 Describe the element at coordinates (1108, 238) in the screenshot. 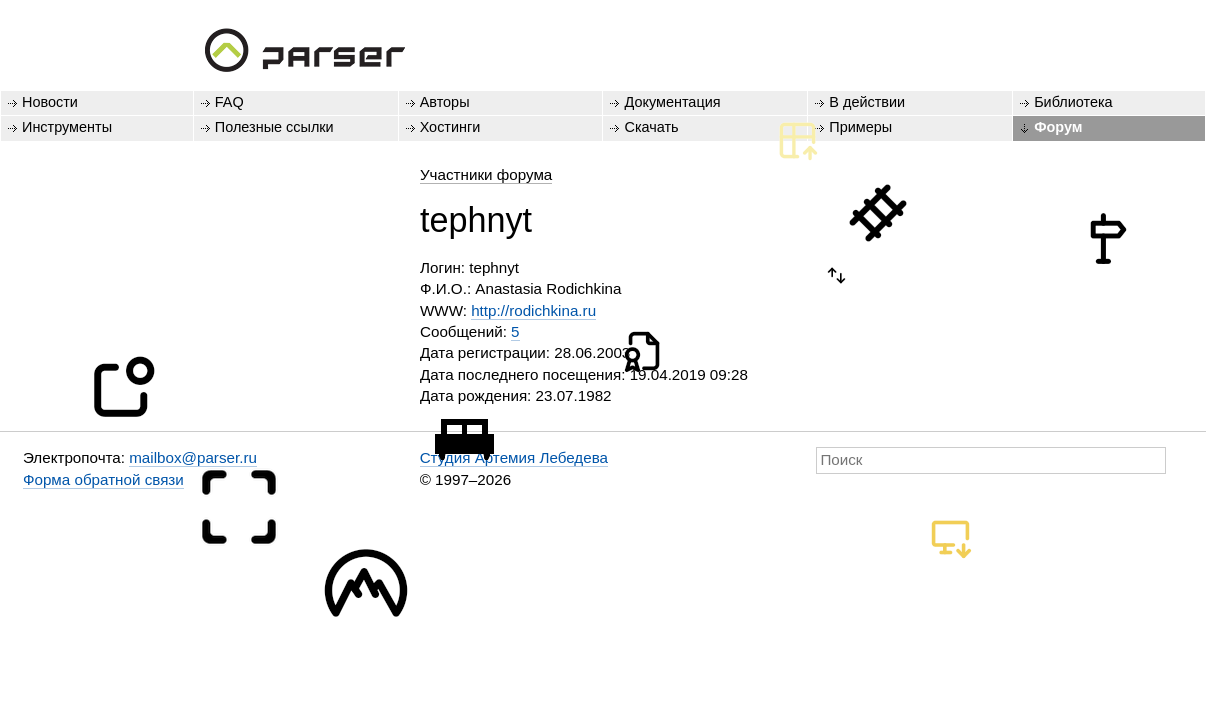

I see `navigate to directions or wayfinding` at that location.